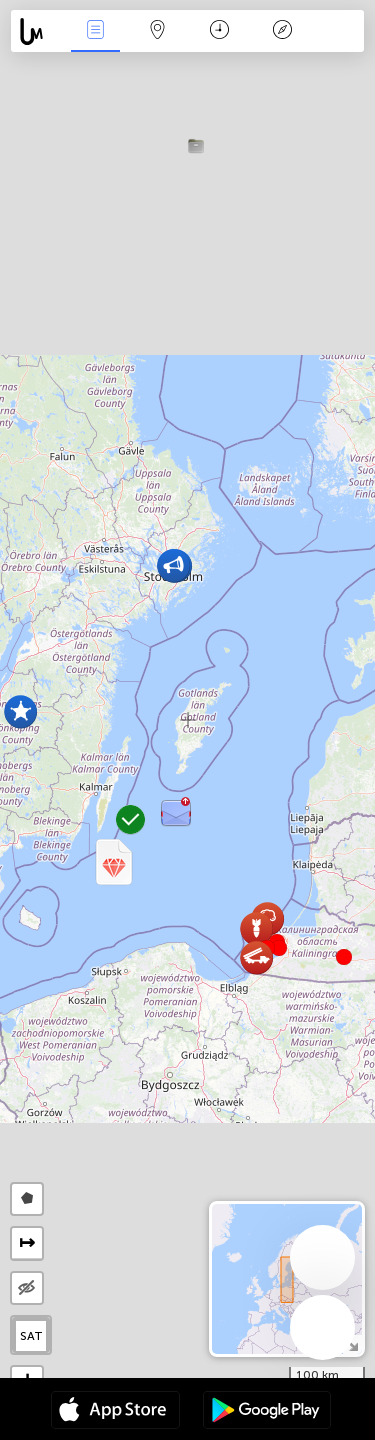 The width and height of the screenshot is (375, 1440). Describe the element at coordinates (176, 813) in the screenshot. I see `send an email message` at that location.